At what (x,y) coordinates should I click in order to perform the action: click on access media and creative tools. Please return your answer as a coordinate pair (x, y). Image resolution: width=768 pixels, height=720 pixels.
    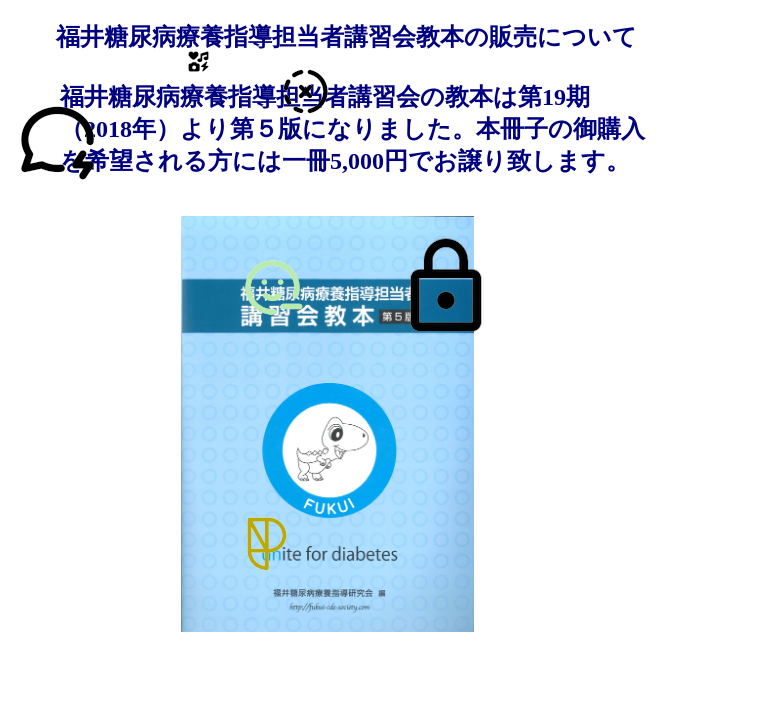
    Looking at the image, I should click on (198, 61).